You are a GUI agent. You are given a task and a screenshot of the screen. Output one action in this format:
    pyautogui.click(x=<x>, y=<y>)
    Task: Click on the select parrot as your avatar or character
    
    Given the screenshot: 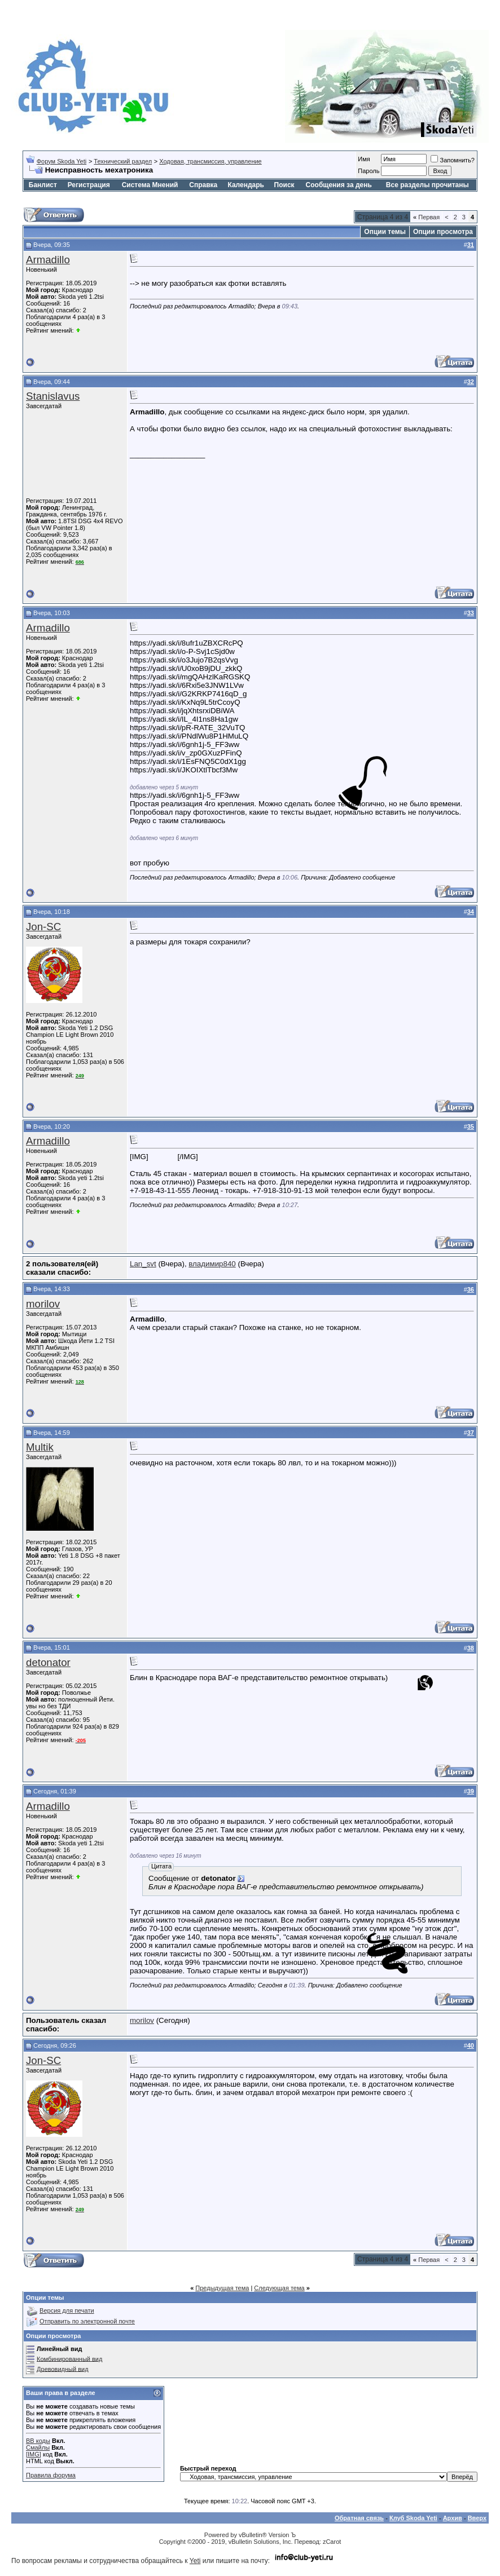 What is the action you would take?
    pyautogui.click(x=425, y=1682)
    